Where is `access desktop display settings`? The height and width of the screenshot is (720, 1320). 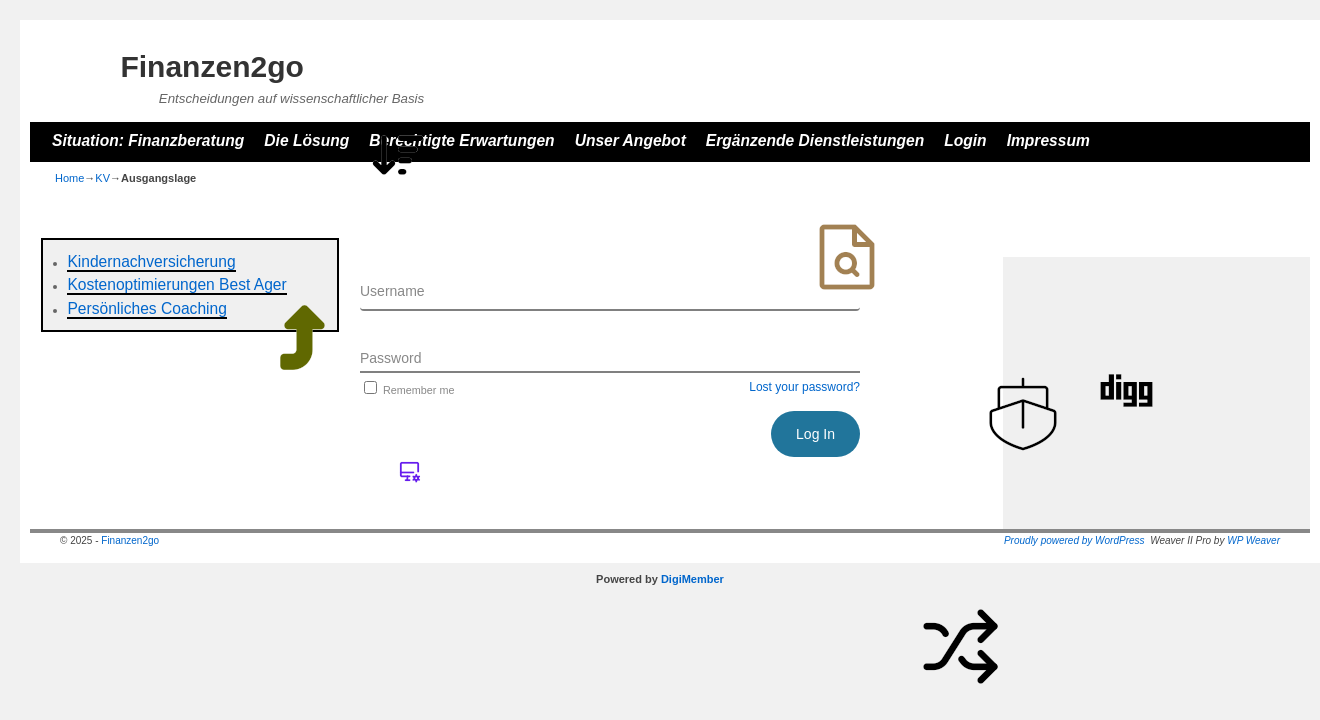
access desktop display settings is located at coordinates (409, 471).